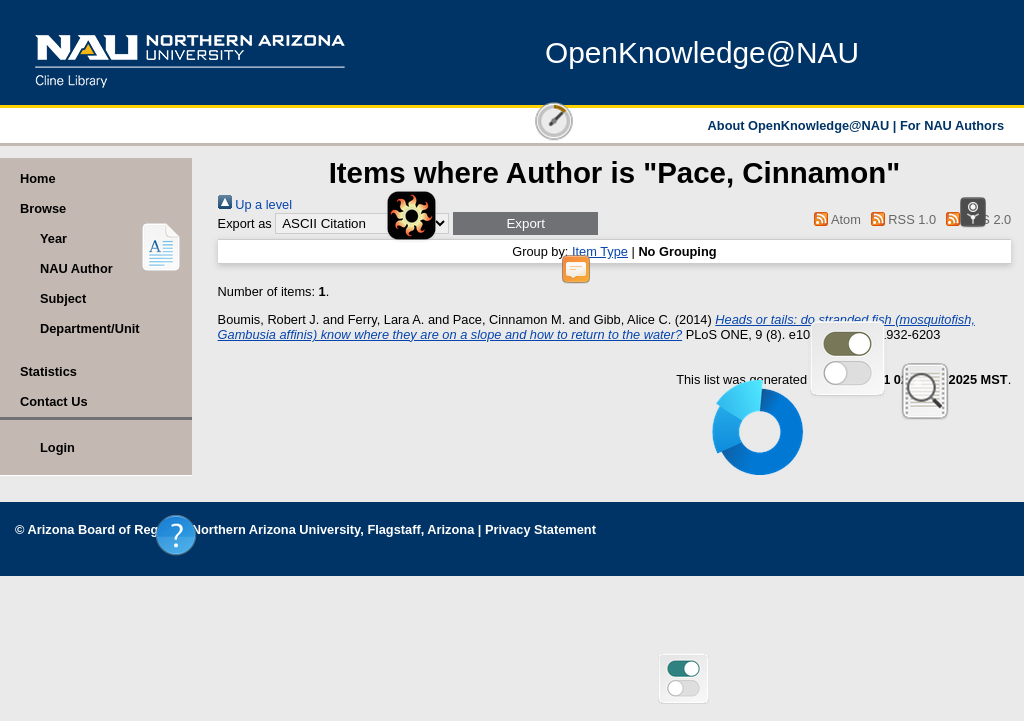 The width and height of the screenshot is (1024, 721). Describe the element at coordinates (847, 358) in the screenshot. I see `open gnome tweaks to customize desktop settings` at that location.